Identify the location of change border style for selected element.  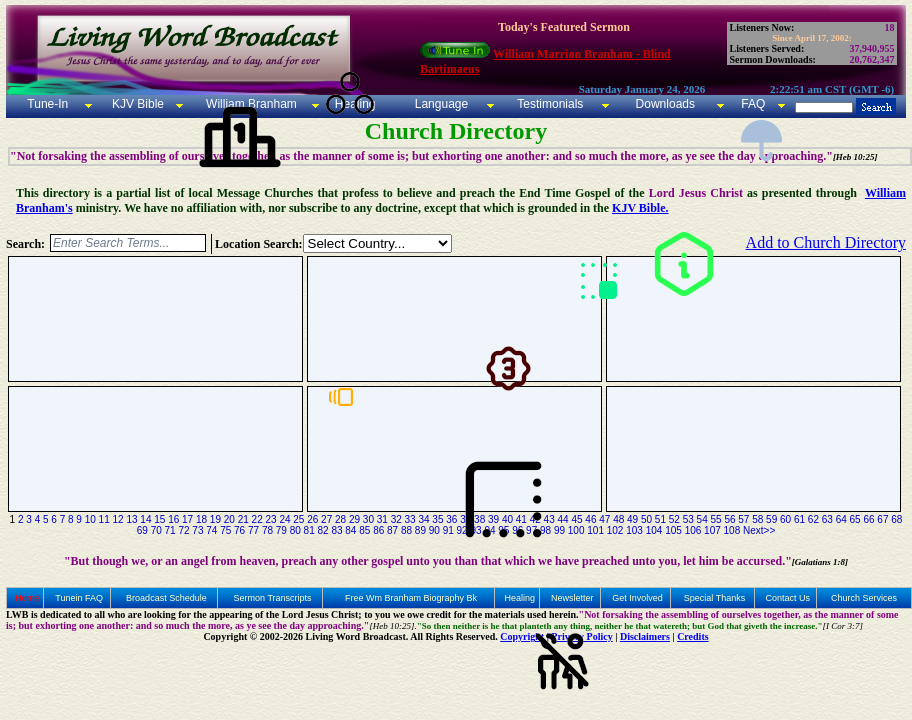
(503, 499).